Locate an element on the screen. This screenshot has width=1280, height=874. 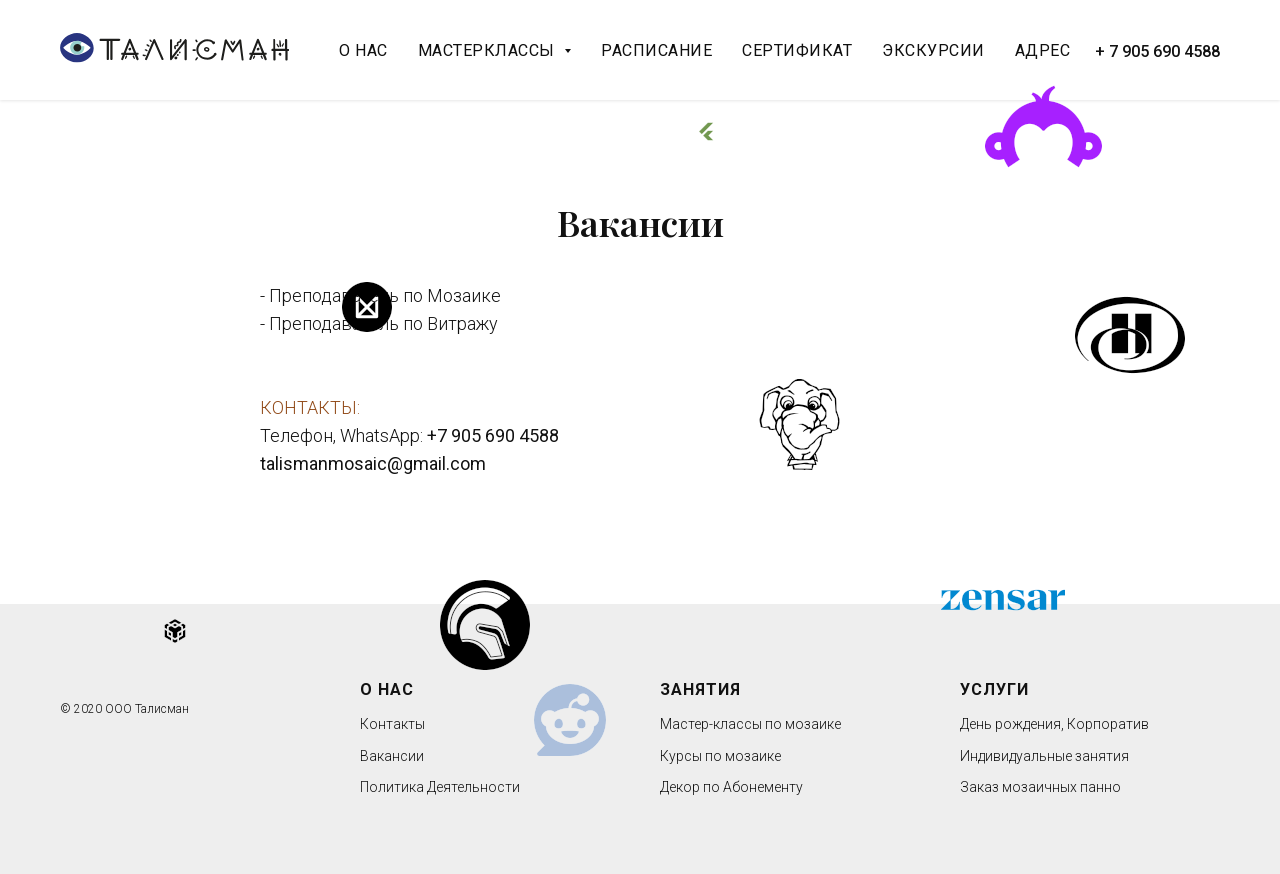
zensar technologies company logo is located at coordinates (1003, 600).